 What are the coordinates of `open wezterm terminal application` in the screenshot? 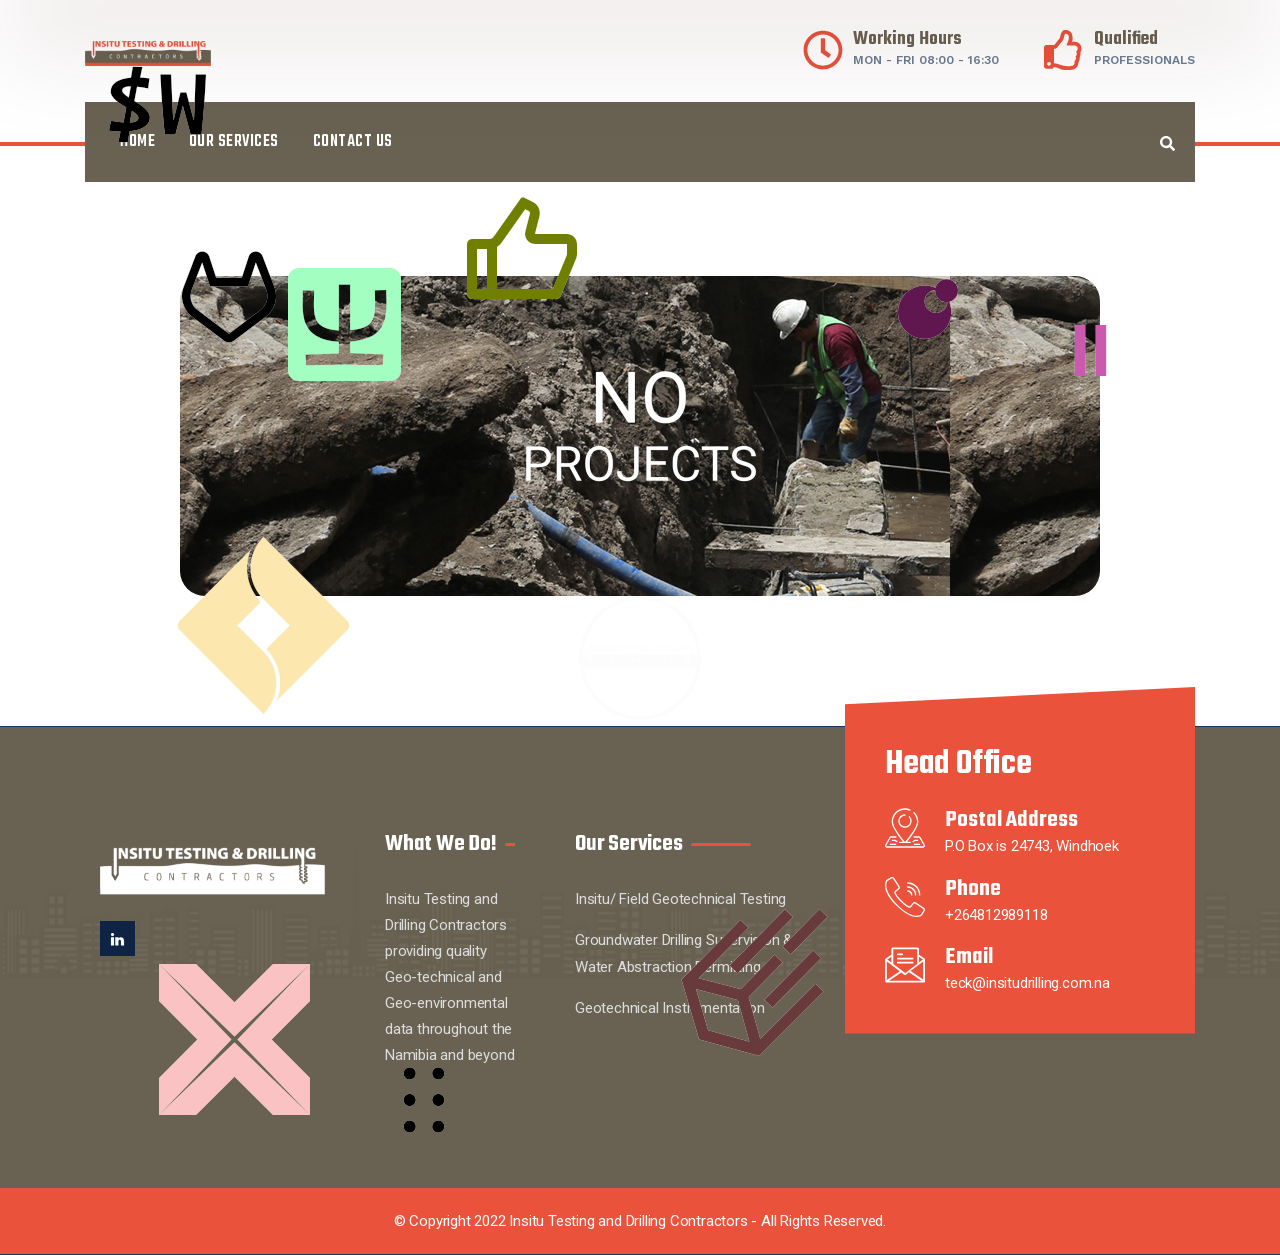 It's located at (157, 104).